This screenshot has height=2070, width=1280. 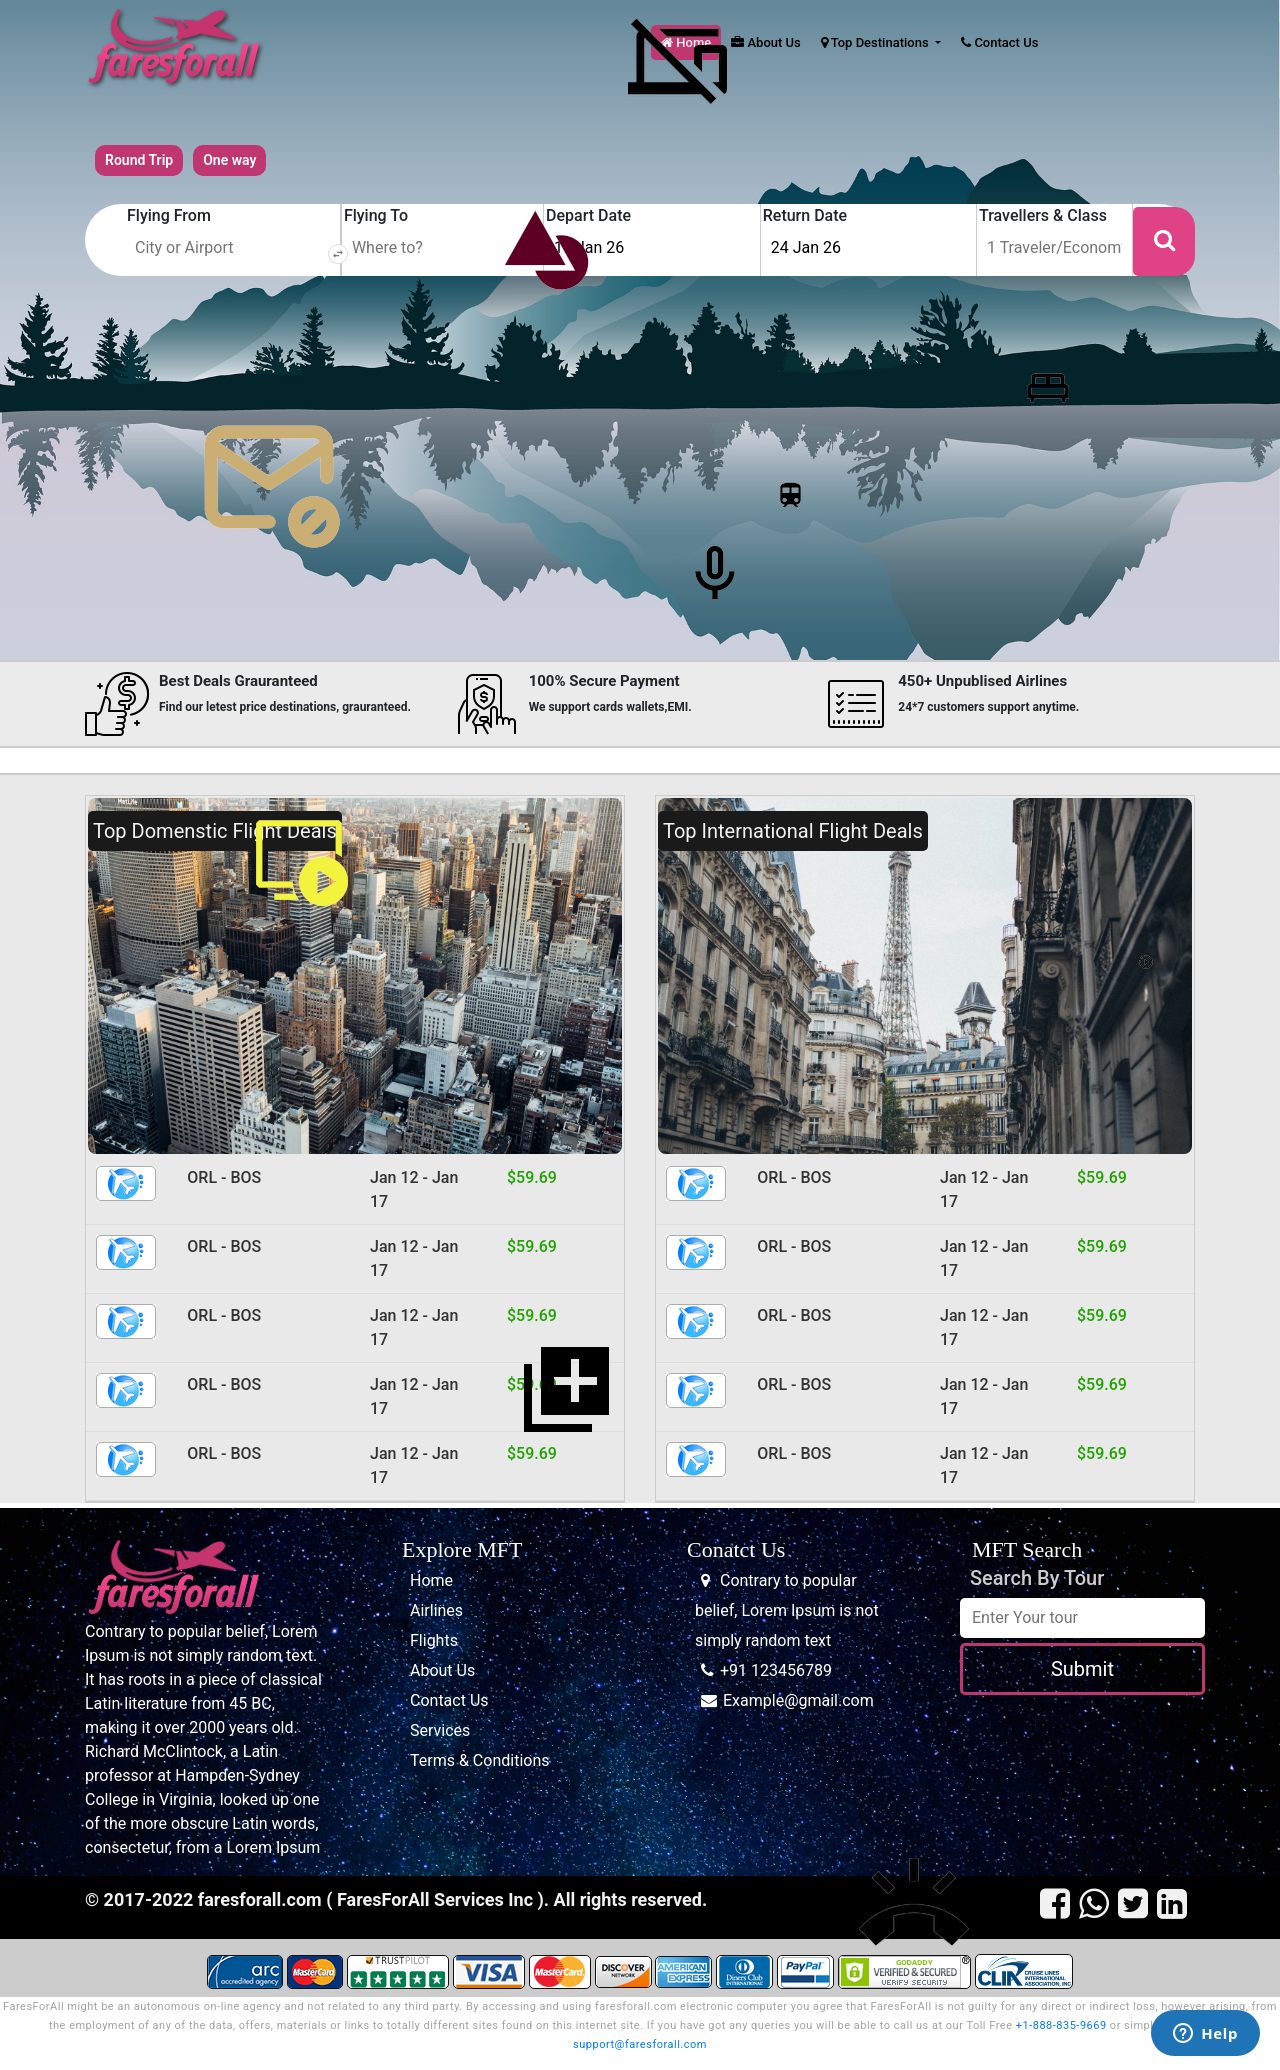 What do you see at coordinates (1146, 962) in the screenshot?
I see `enable motion photos capture` at bounding box center [1146, 962].